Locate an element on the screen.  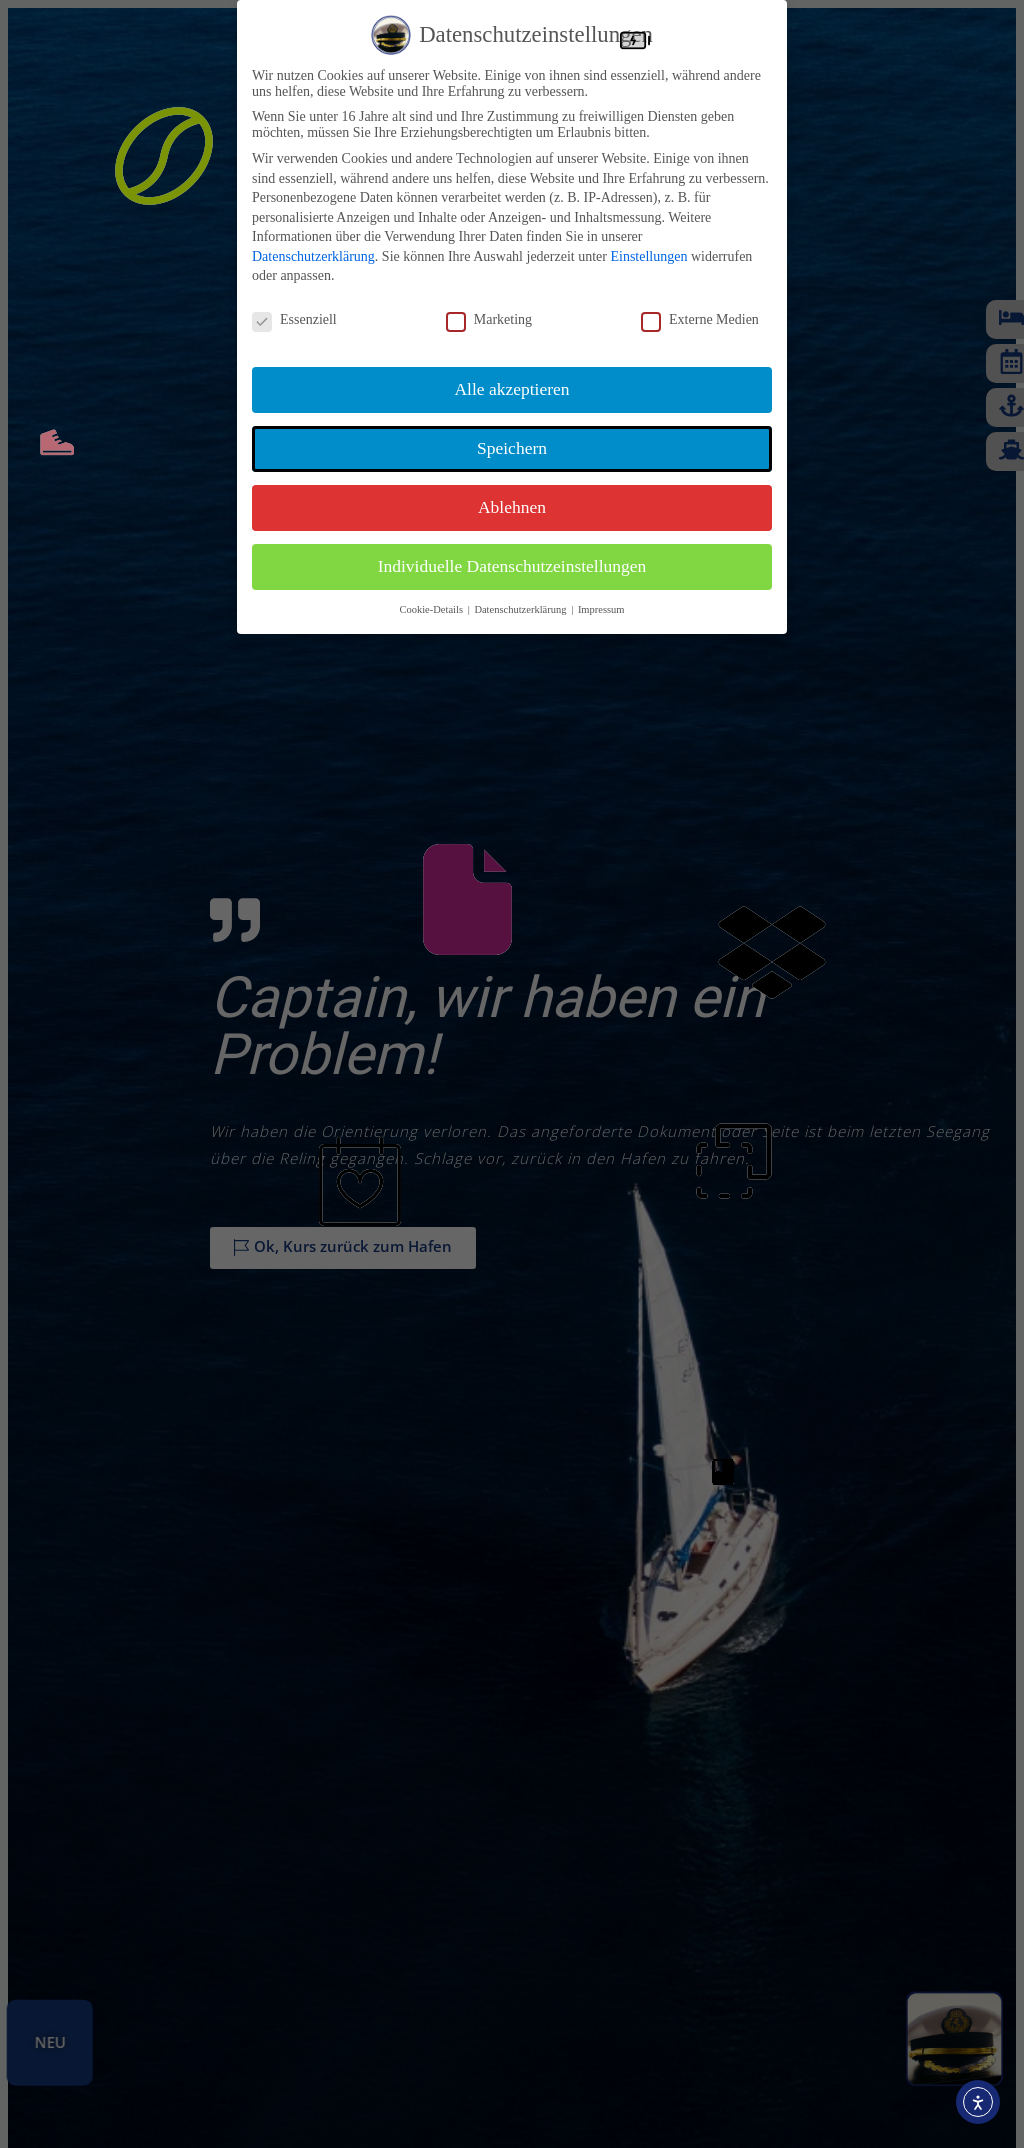
access footwear or shoe products is located at coordinates (55, 443).